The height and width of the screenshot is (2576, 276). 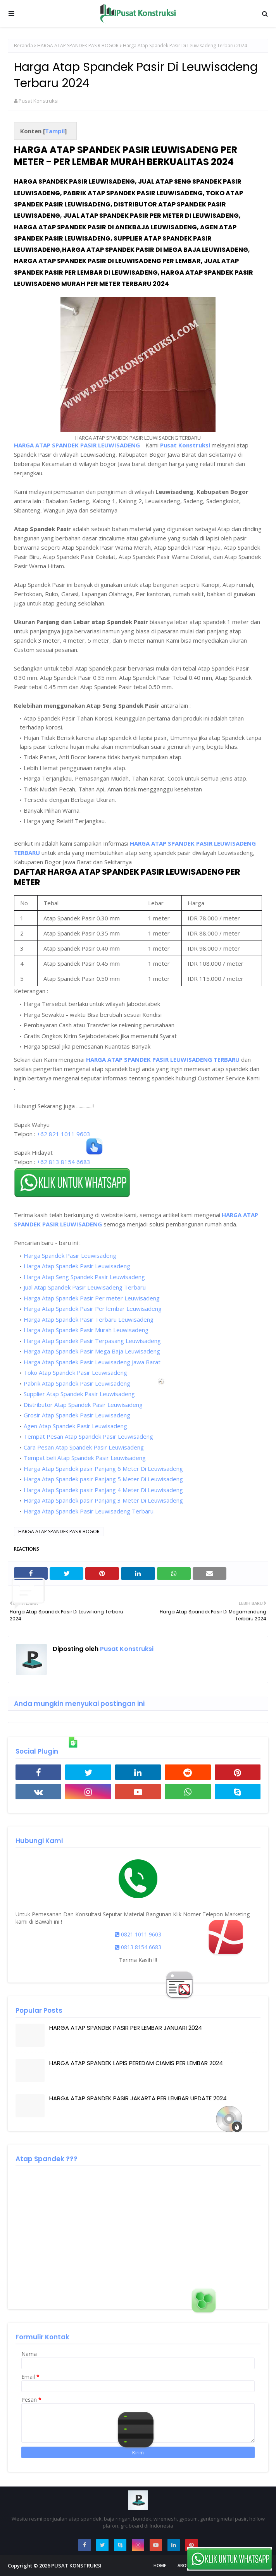 I want to click on open ghex hex editor application, so click(x=204, y=2300).